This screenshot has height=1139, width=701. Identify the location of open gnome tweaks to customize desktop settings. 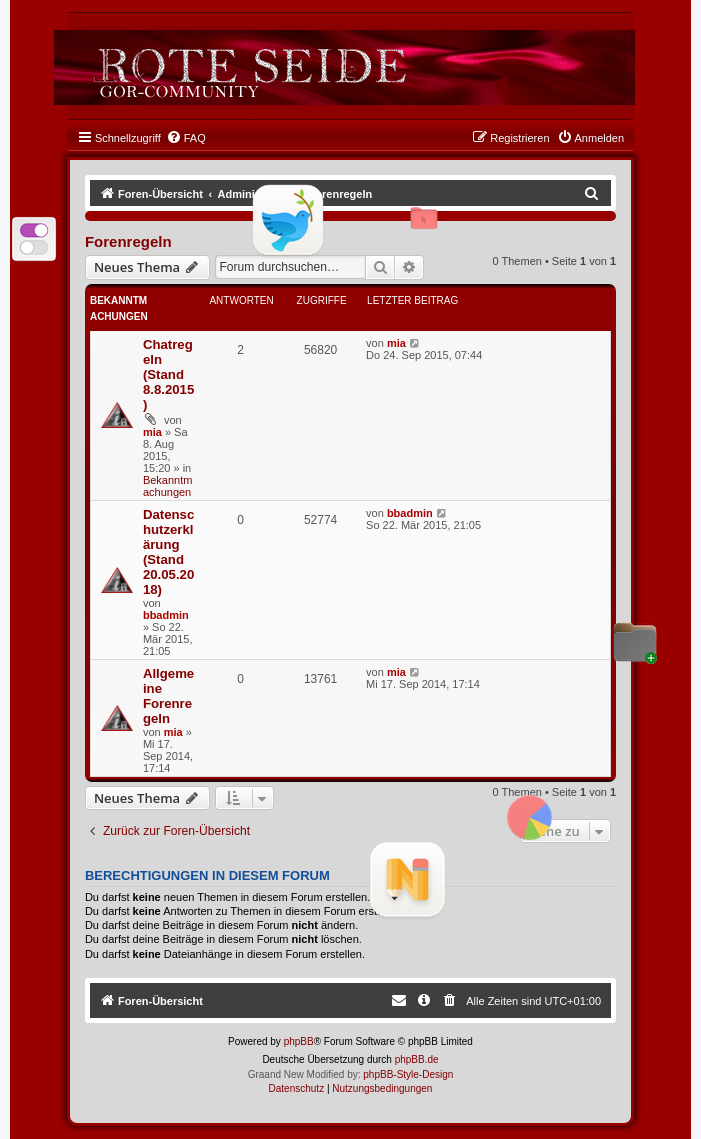
(34, 239).